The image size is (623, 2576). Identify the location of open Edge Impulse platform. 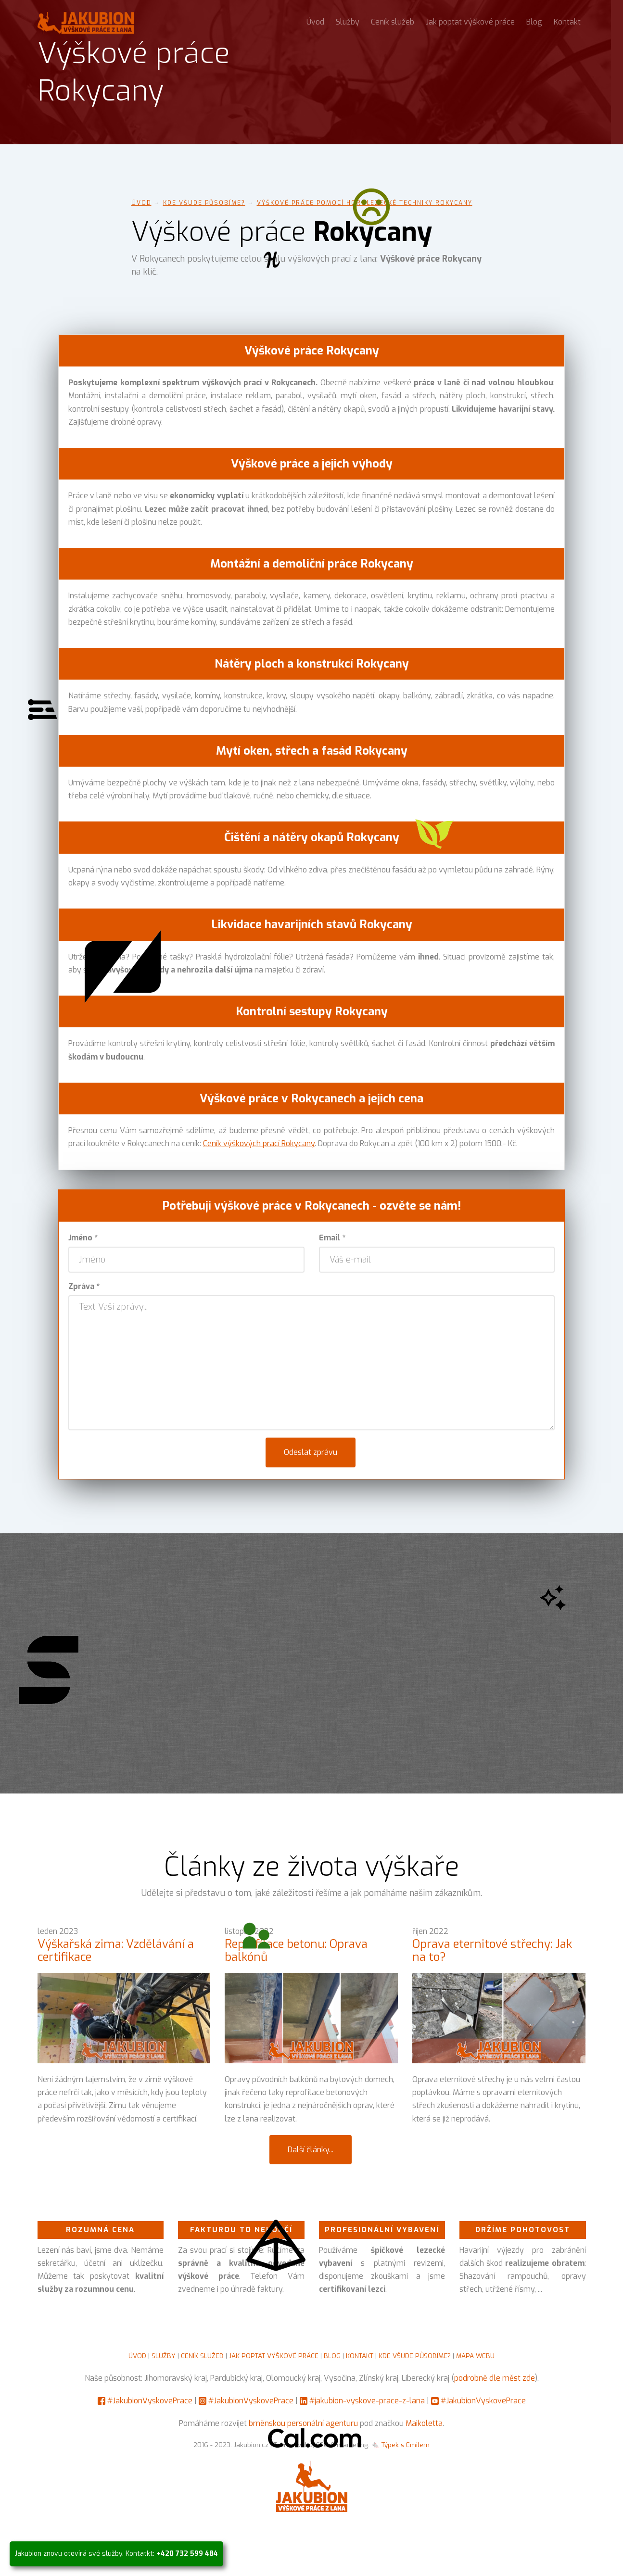
(42, 709).